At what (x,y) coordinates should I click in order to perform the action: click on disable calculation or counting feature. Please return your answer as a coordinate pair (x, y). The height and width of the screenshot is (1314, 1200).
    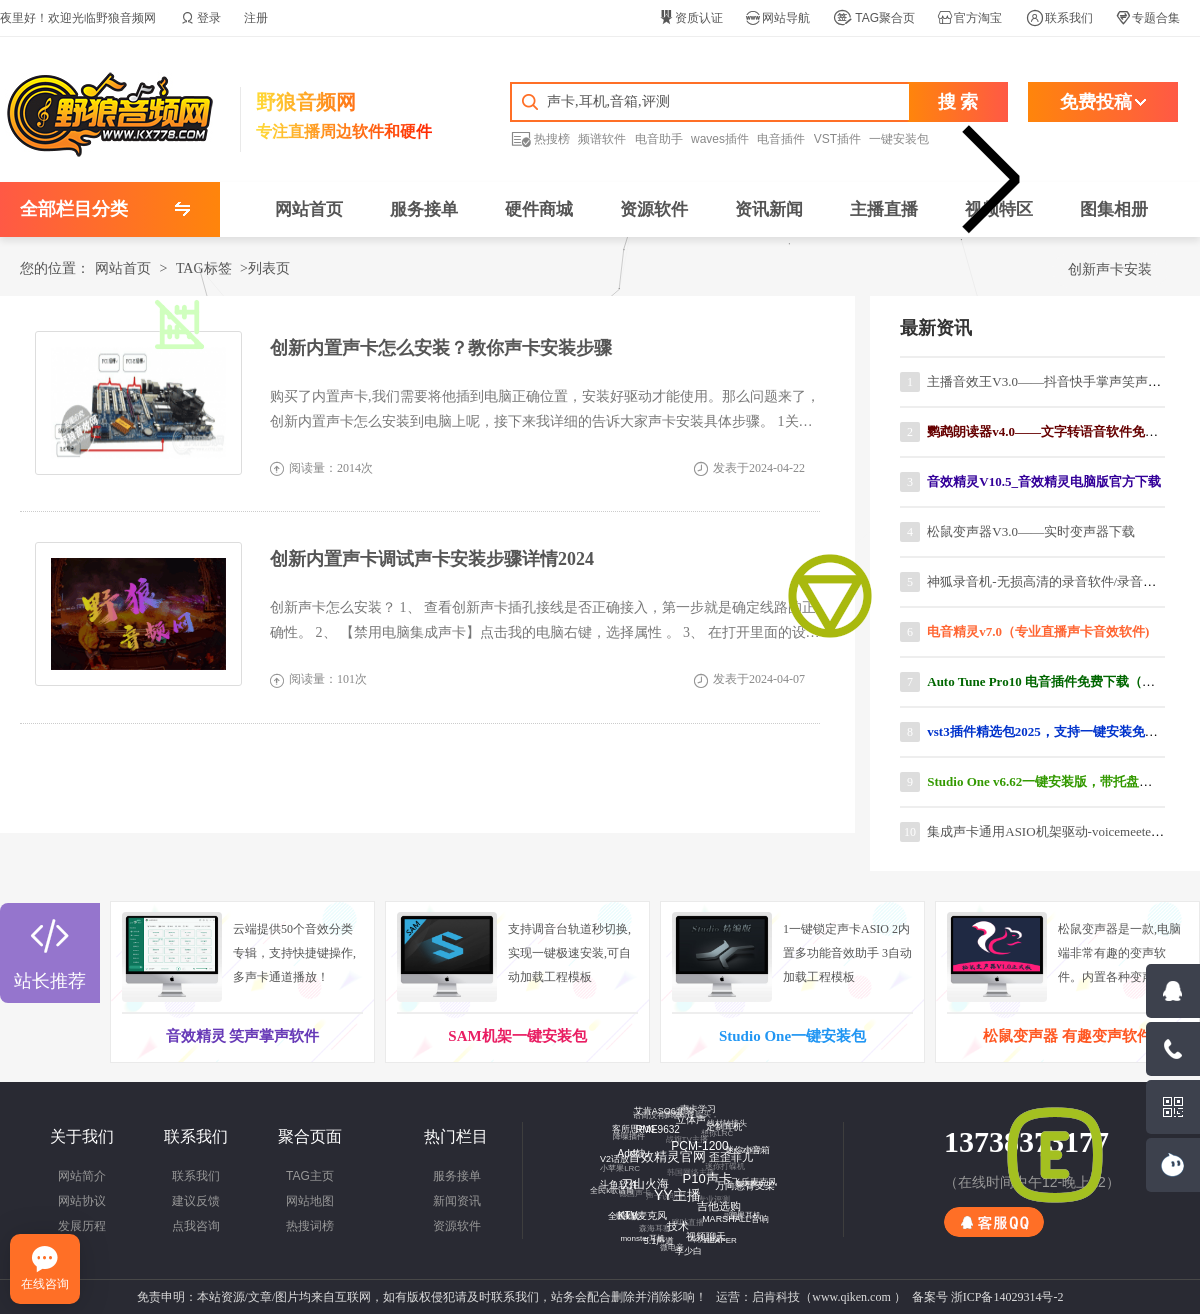
    Looking at the image, I should click on (179, 324).